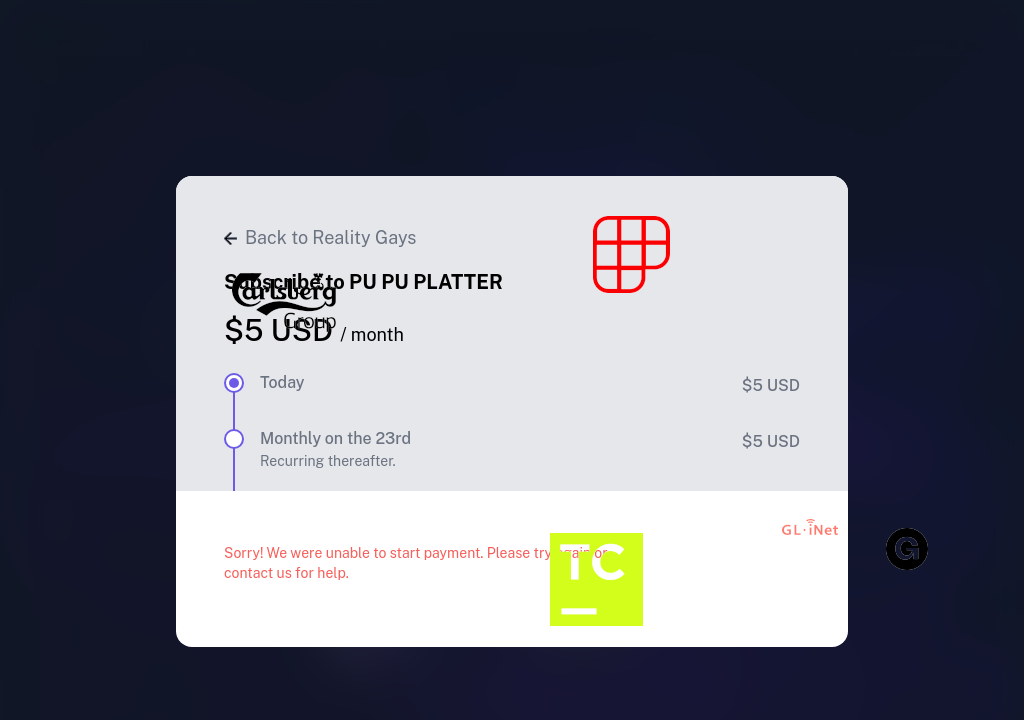  I want to click on open Polywork profile, so click(631, 254).